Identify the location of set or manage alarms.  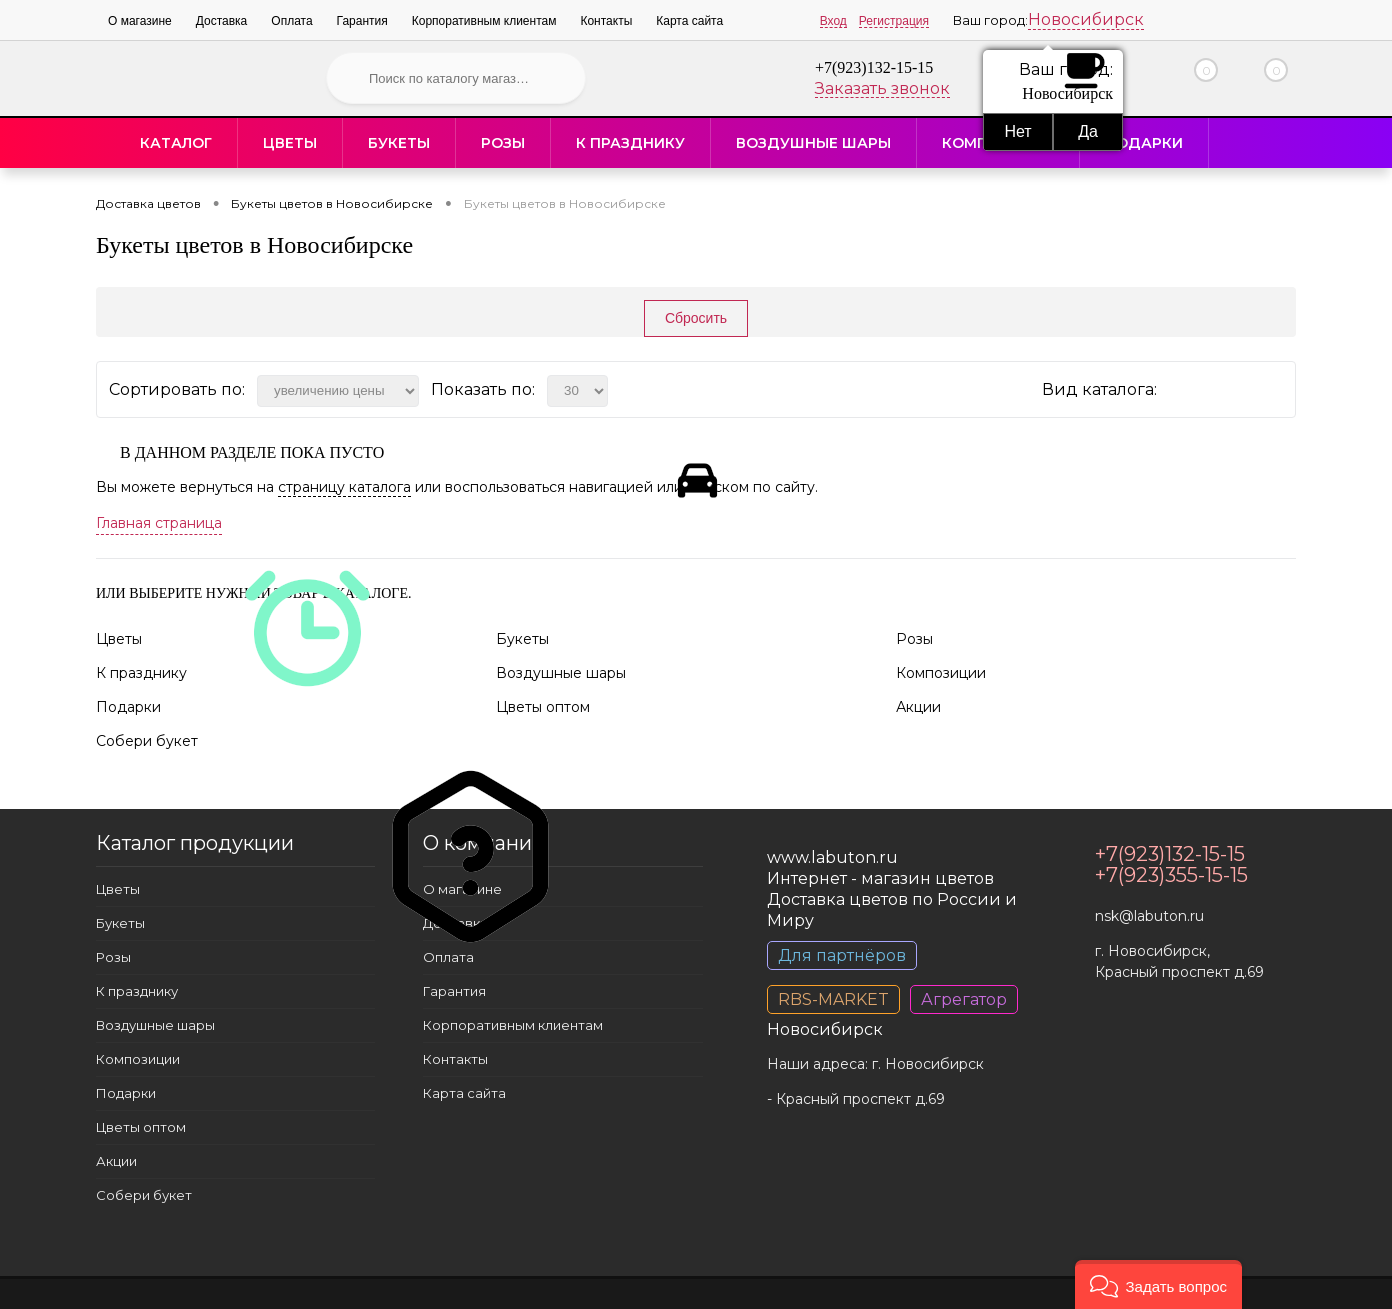
(307, 628).